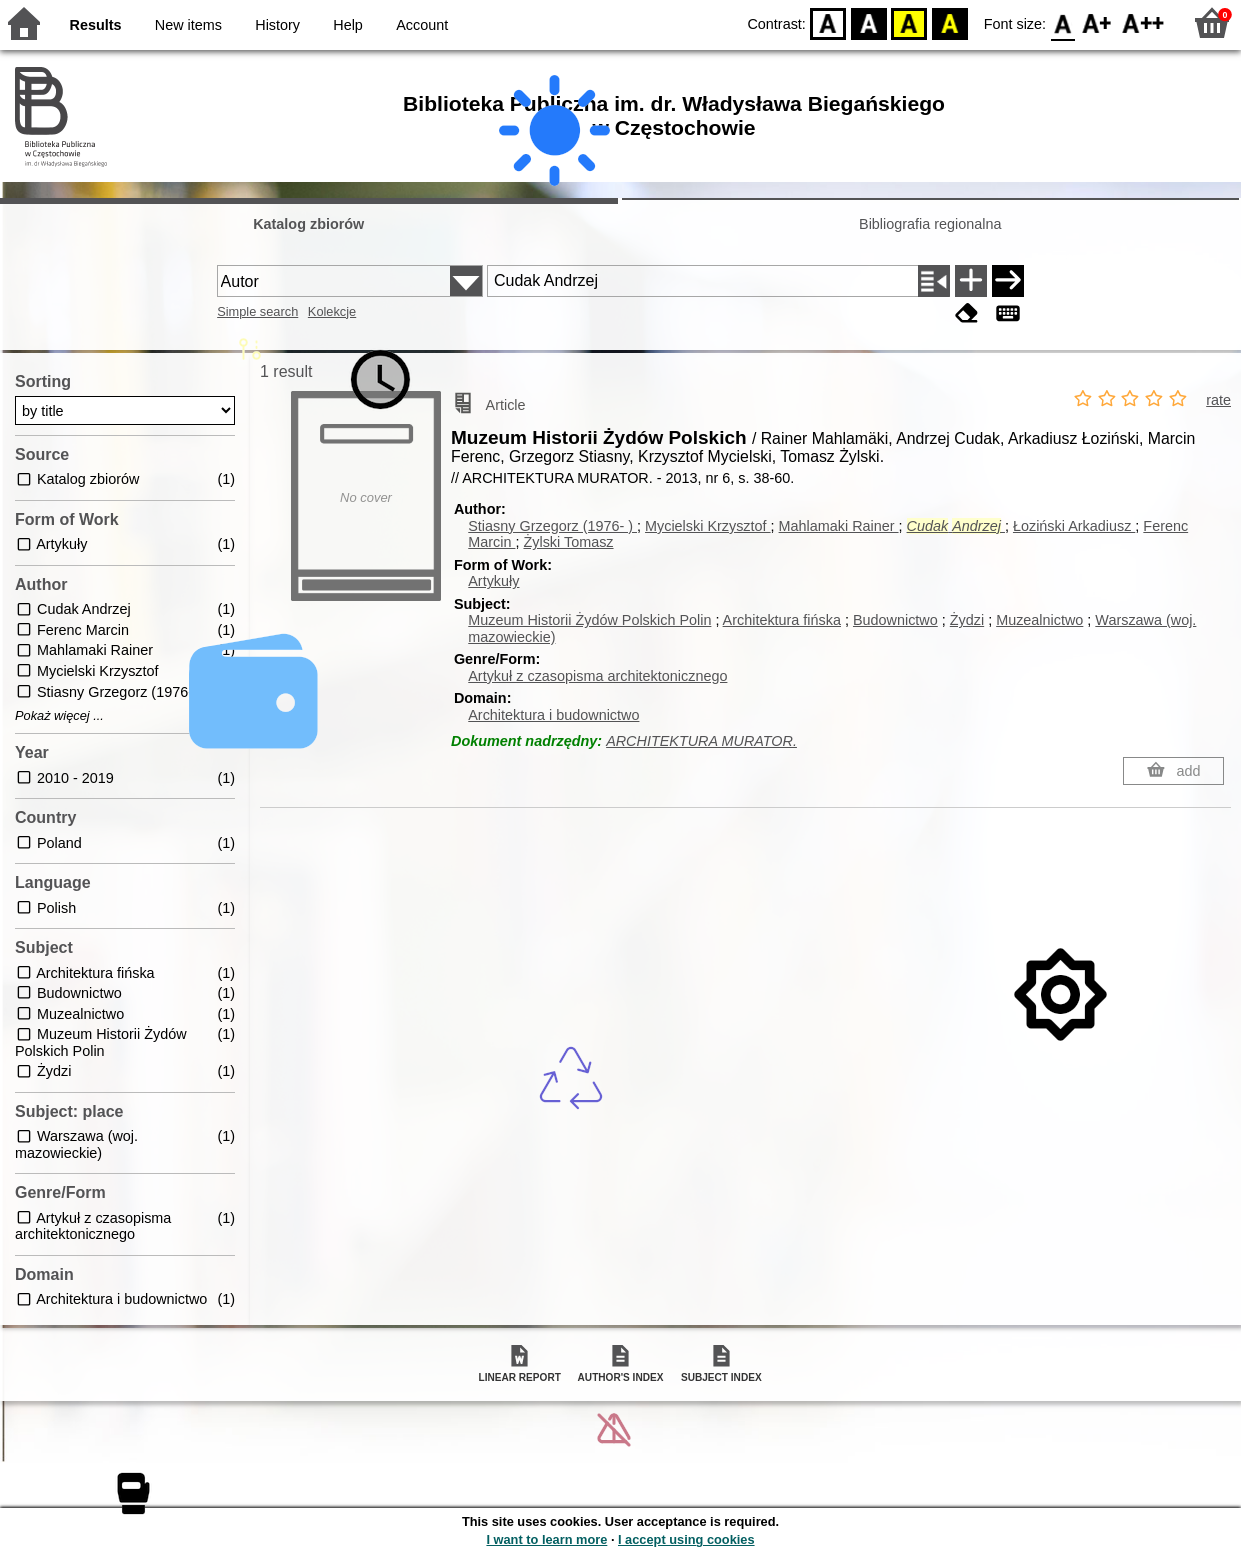  I want to click on hide details or additional information, so click(614, 1430).